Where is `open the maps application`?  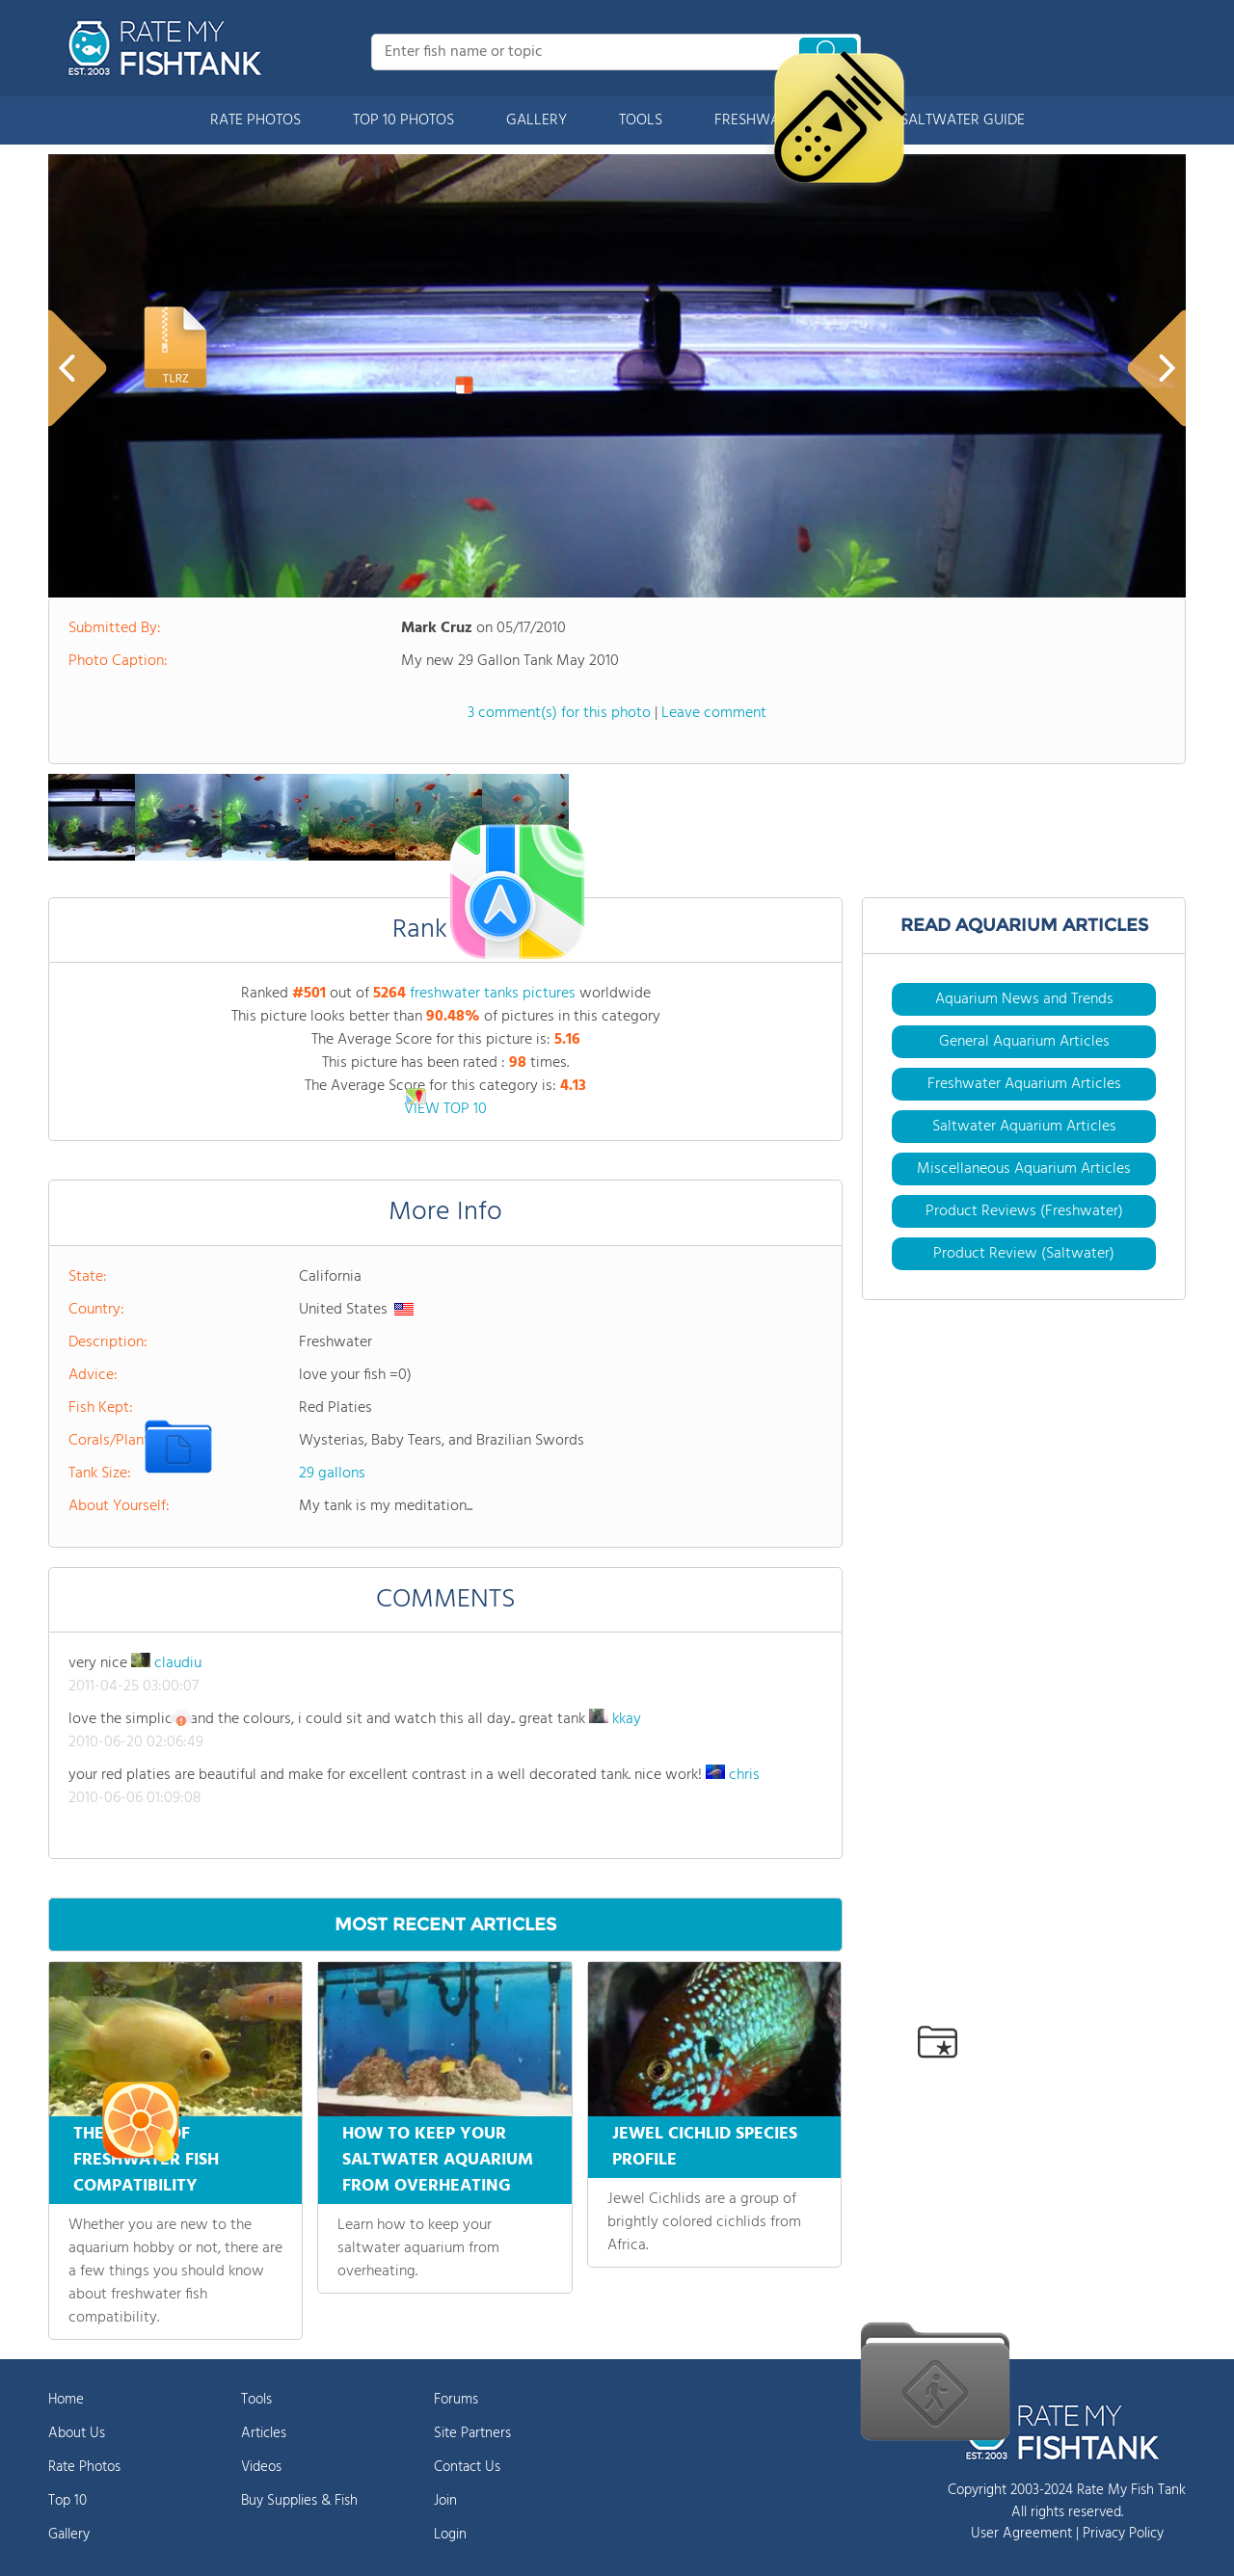 open the maps application is located at coordinates (416, 1096).